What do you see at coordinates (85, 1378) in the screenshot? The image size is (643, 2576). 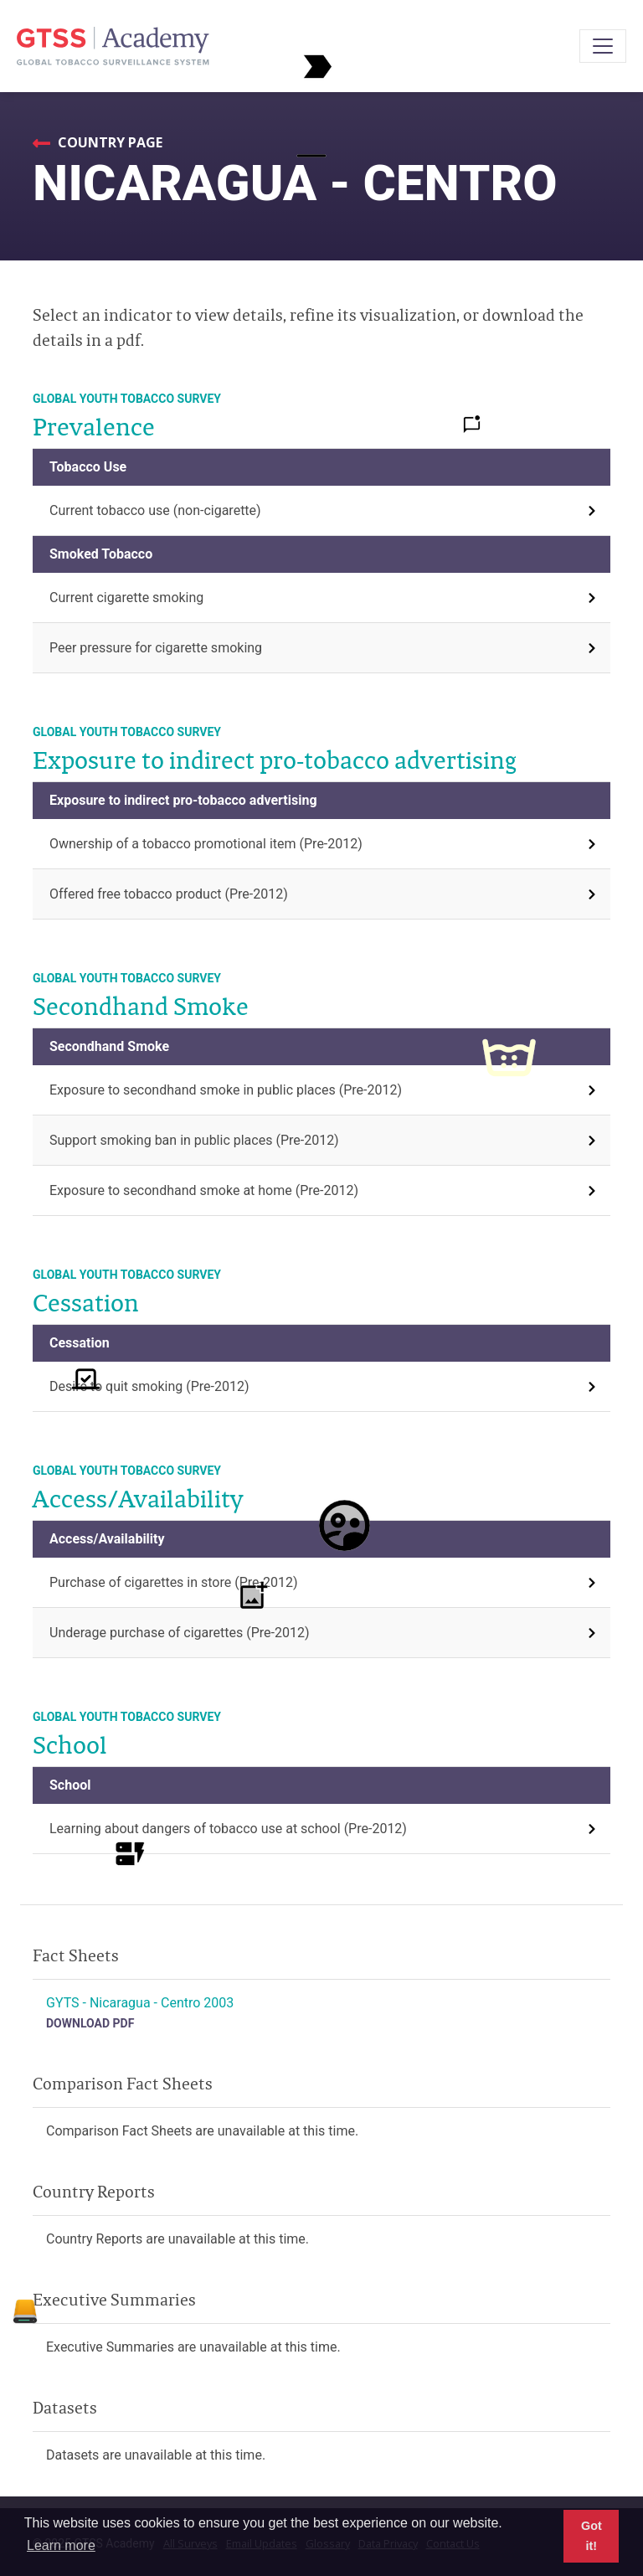 I see `cast your vote or submit a ballot` at bounding box center [85, 1378].